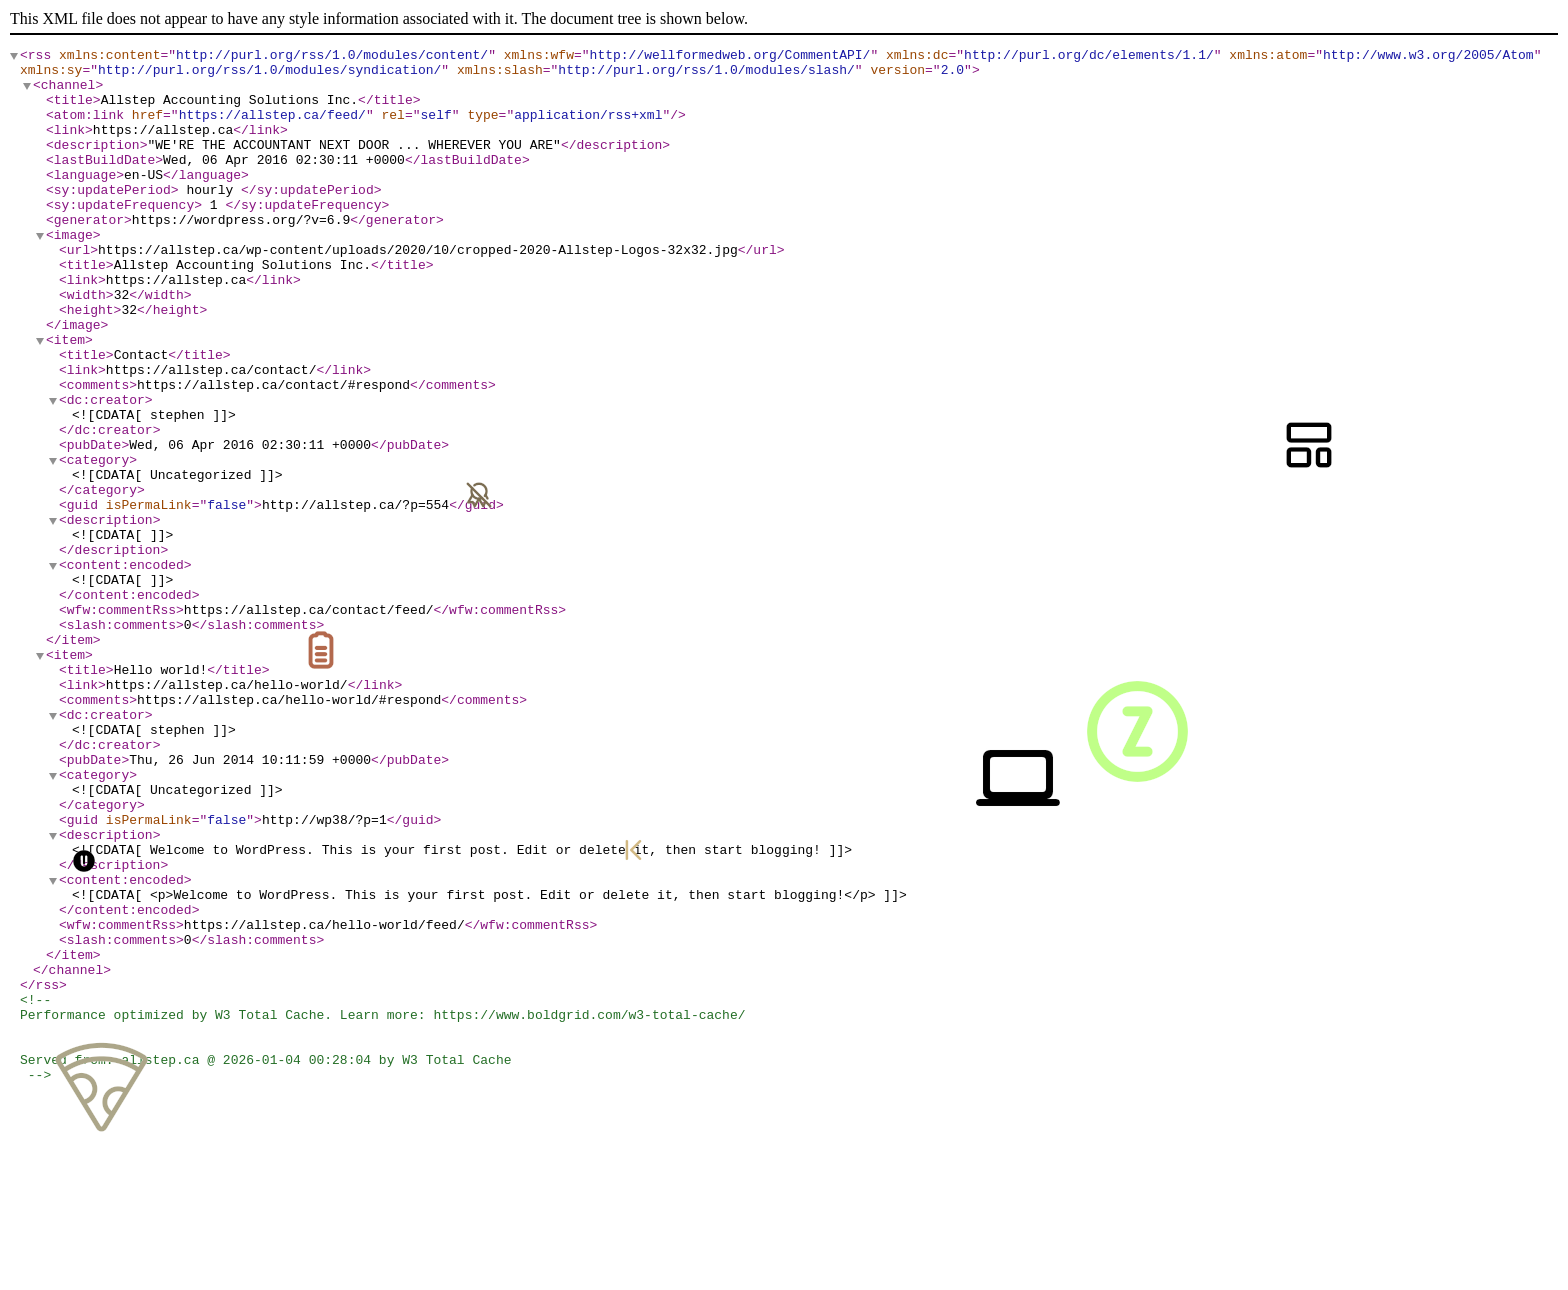 Image resolution: width=1568 pixels, height=1290 pixels. What do you see at coordinates (633, 850) in the screenshot?
I see `navigate to the beginning or first item` at bounding box center [633, 850].